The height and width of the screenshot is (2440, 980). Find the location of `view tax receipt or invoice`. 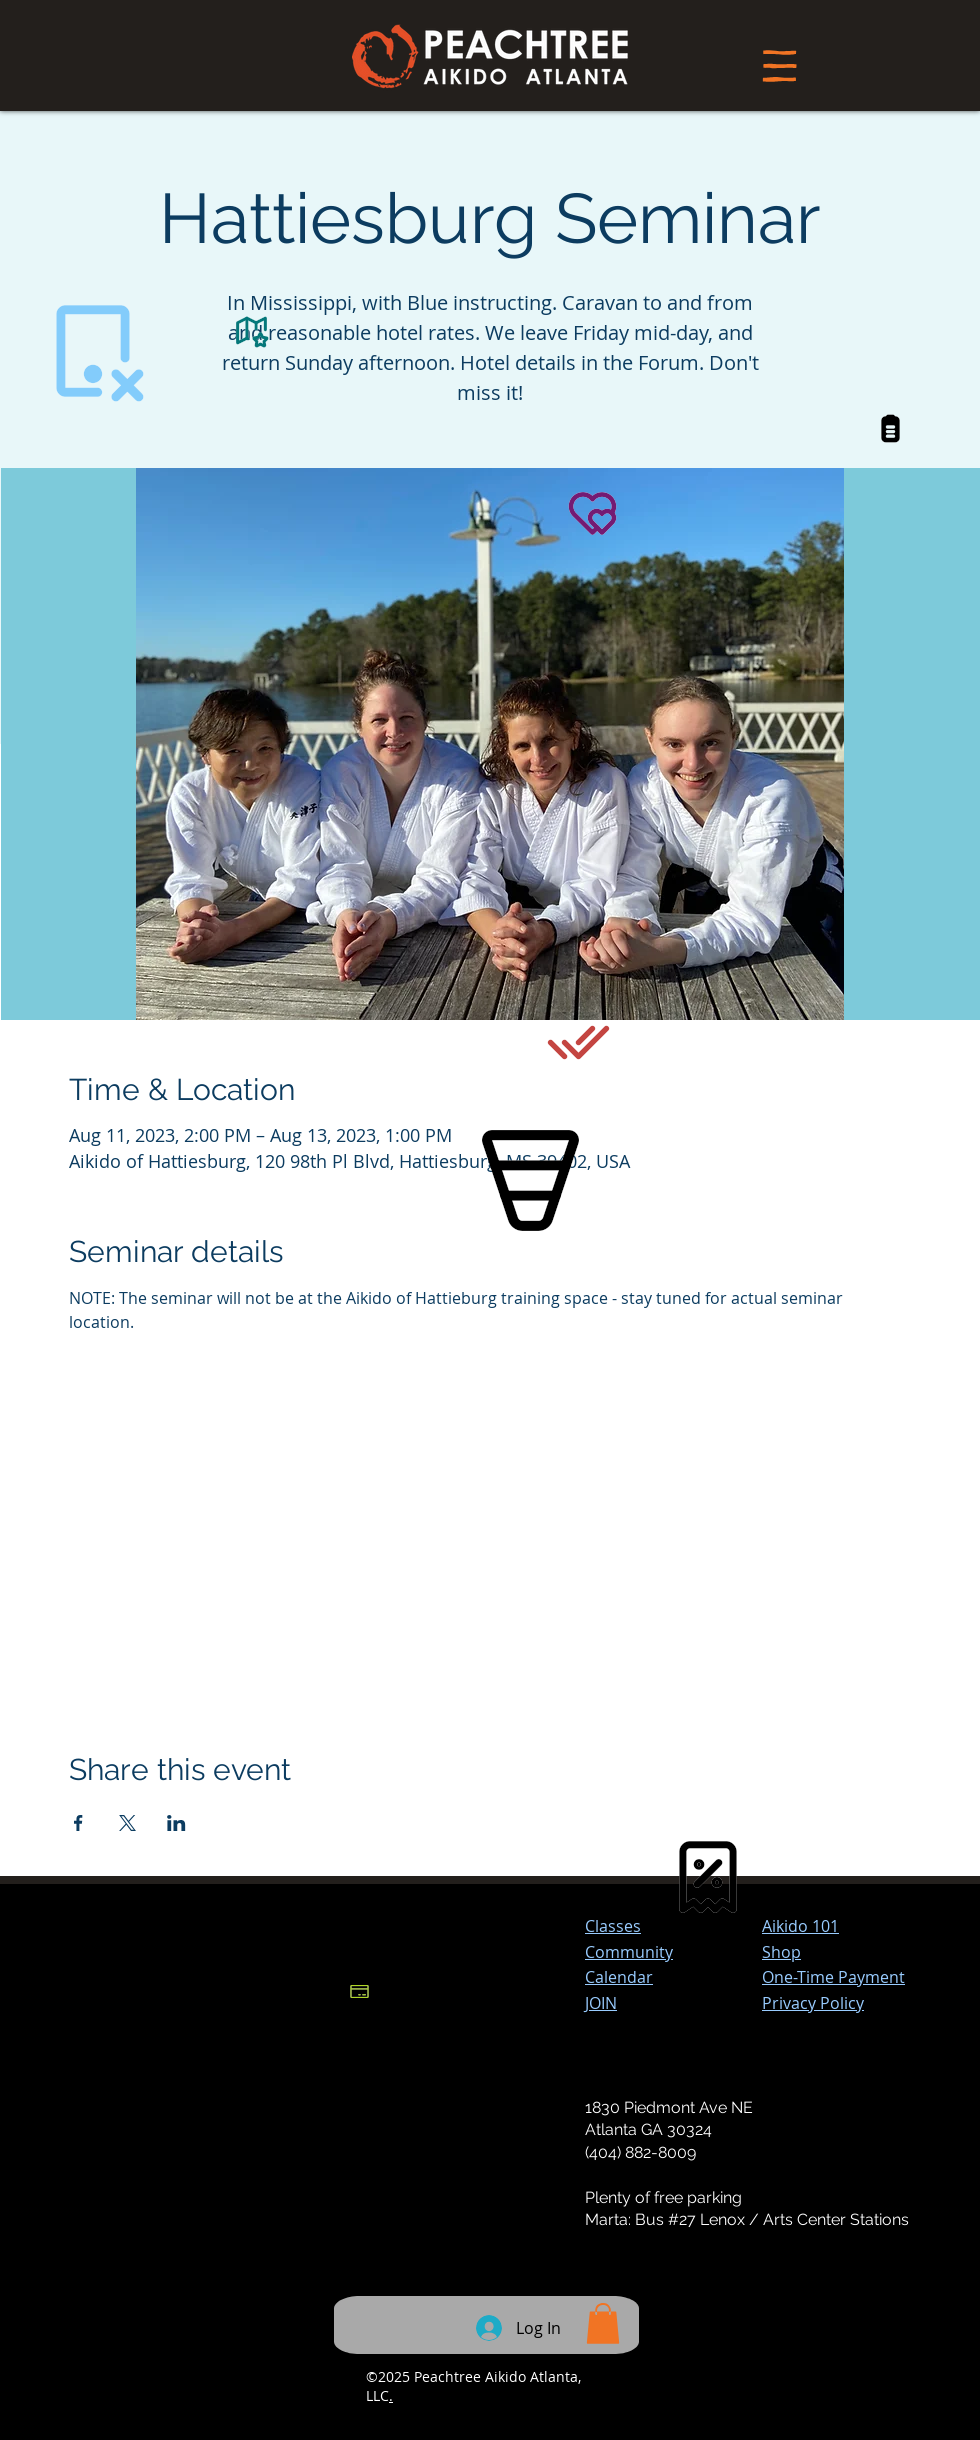

view tax receipt or invoice is located at coordinates (708, 1877).